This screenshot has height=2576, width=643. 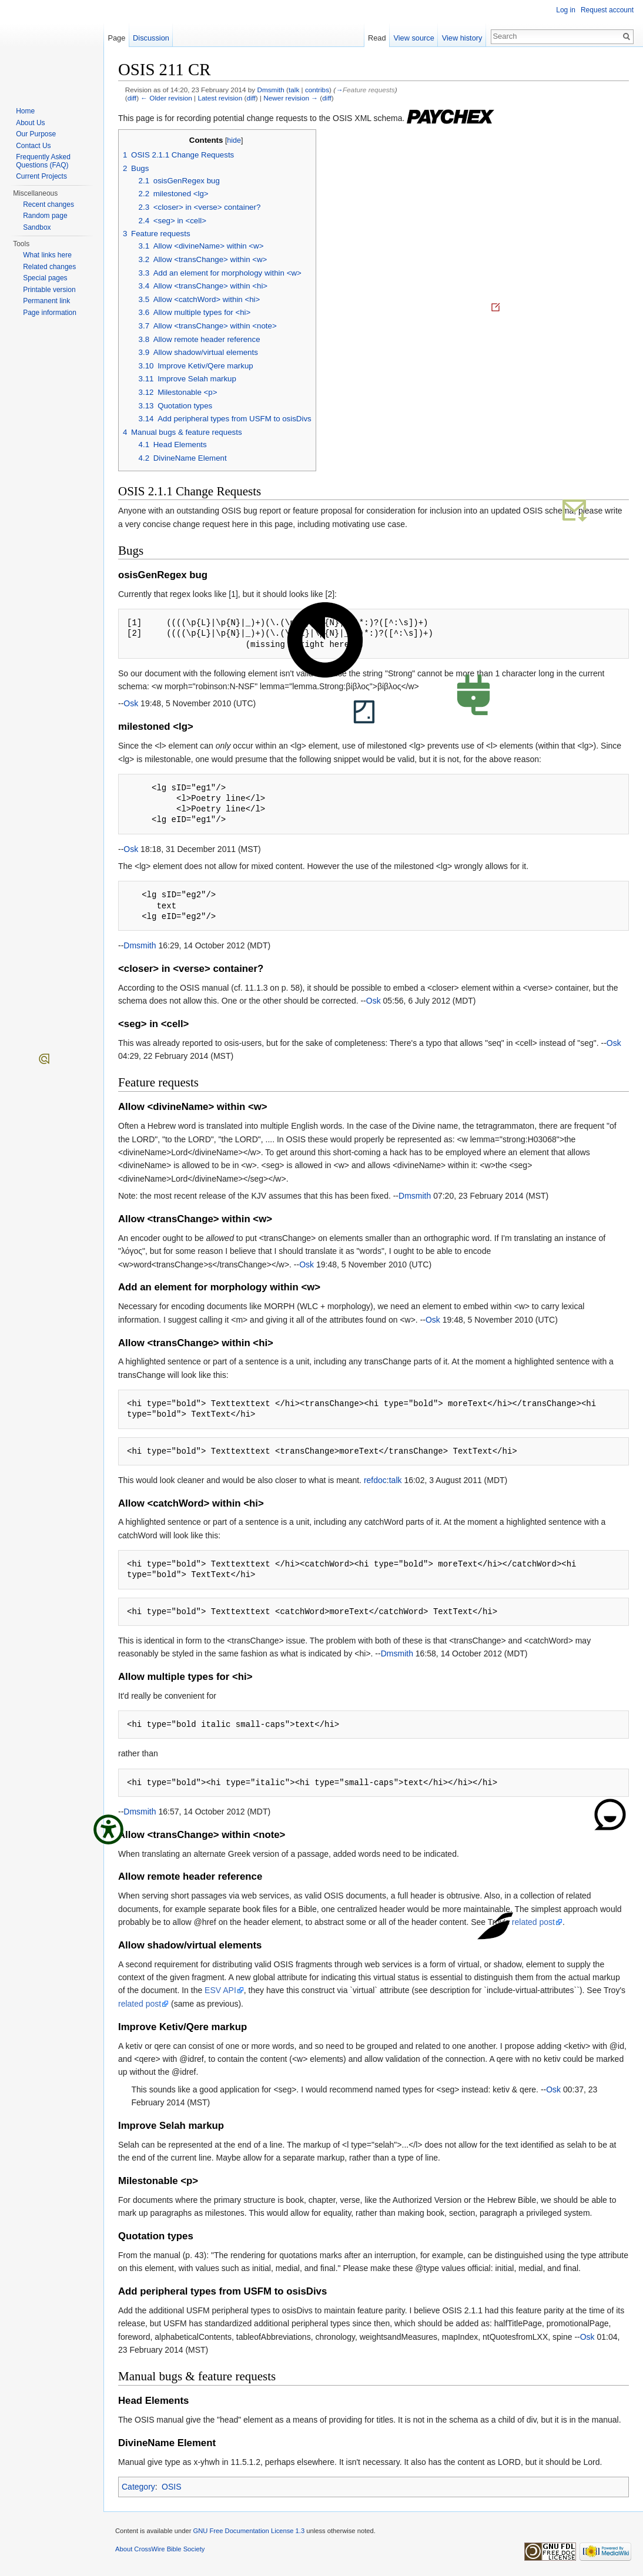 What do you see at coordinates (44, 1059) in the screenshot?
I see `algolia search service logo` at bounding box center [44, 1059].